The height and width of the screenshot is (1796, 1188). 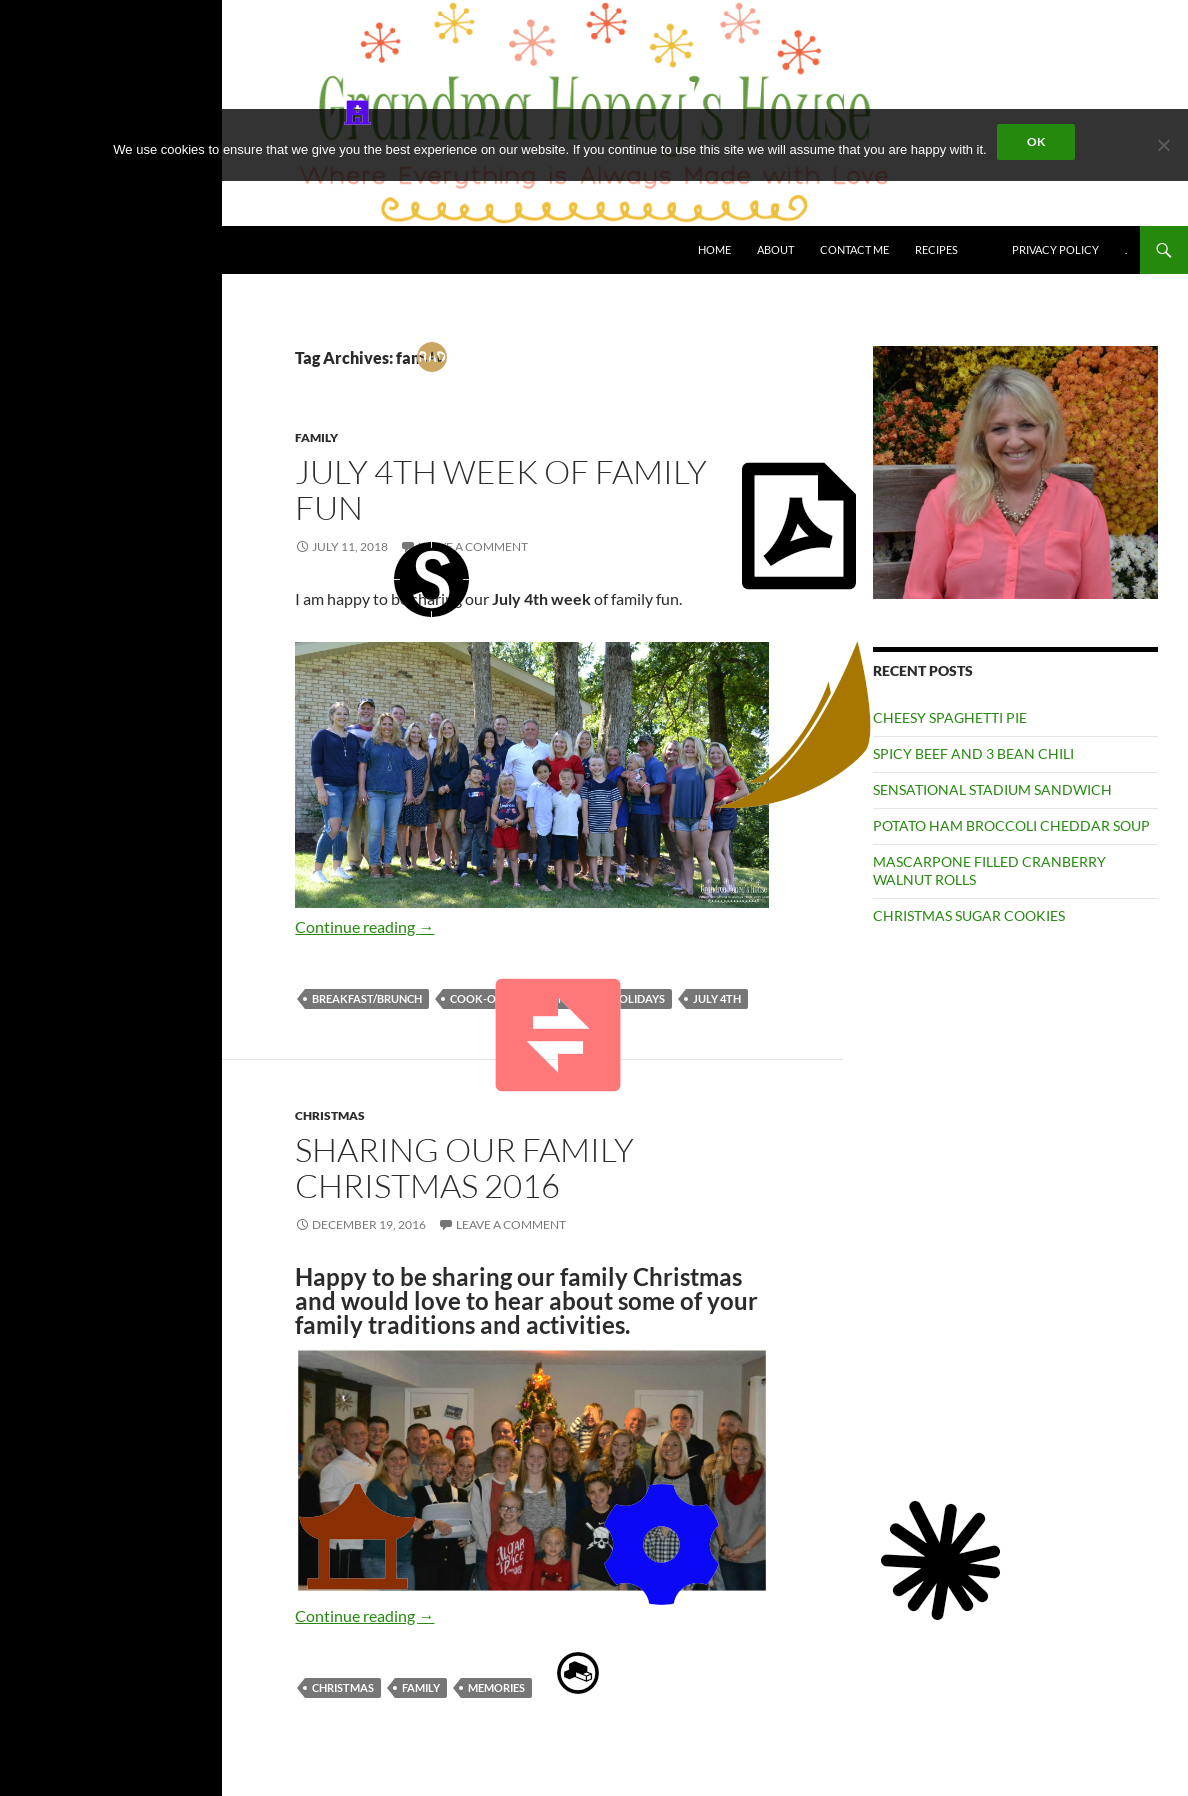 What do you see at coordinates (431, 579) in the screenshot?
I see `visit Stryker Corporation website` at bounding box center [431, 579].